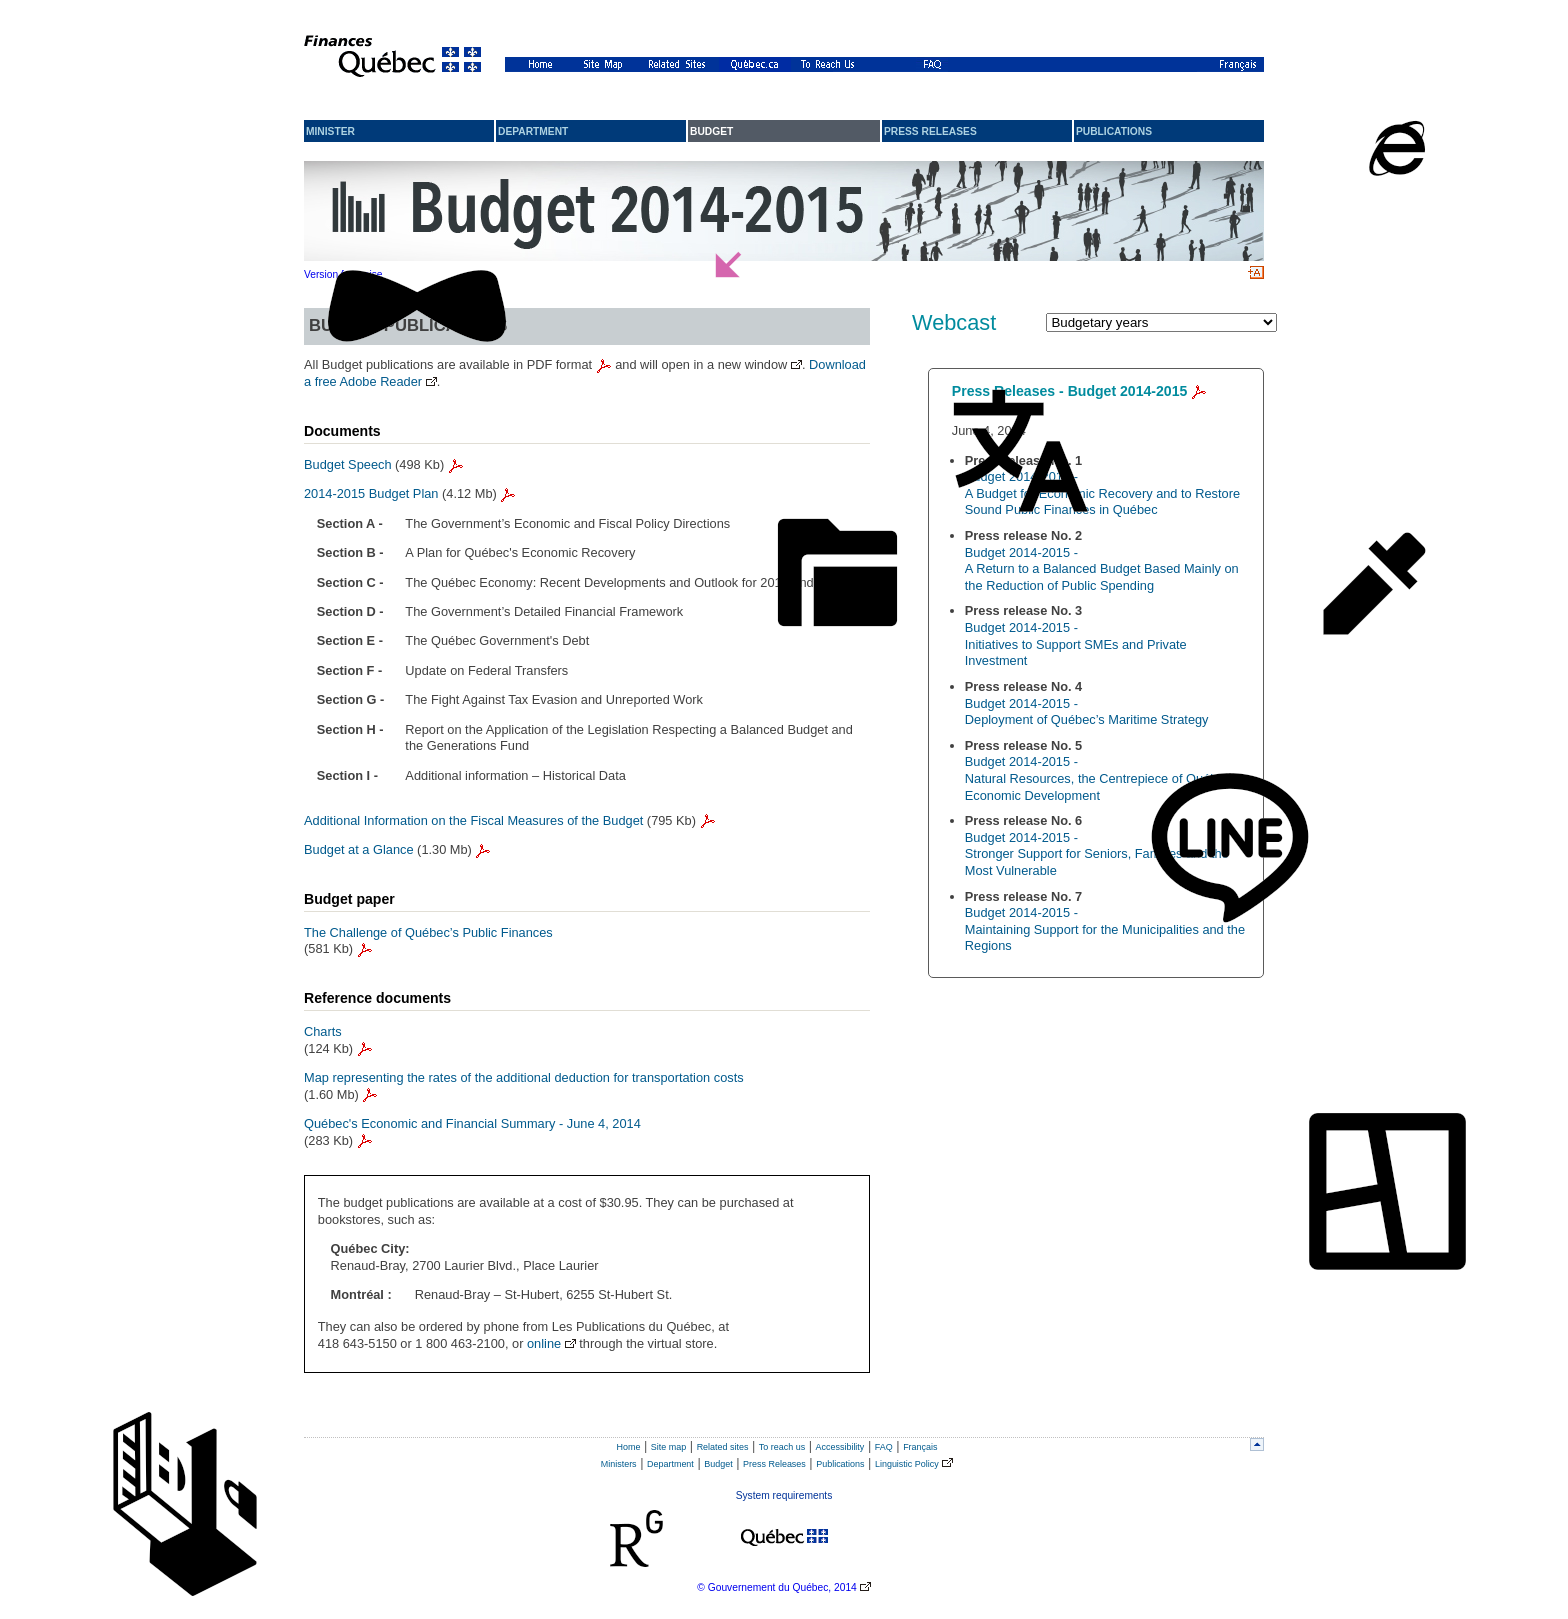 The image size is (1568, 1619). I want to click on open link in internet explorer, so click(1398, 149).